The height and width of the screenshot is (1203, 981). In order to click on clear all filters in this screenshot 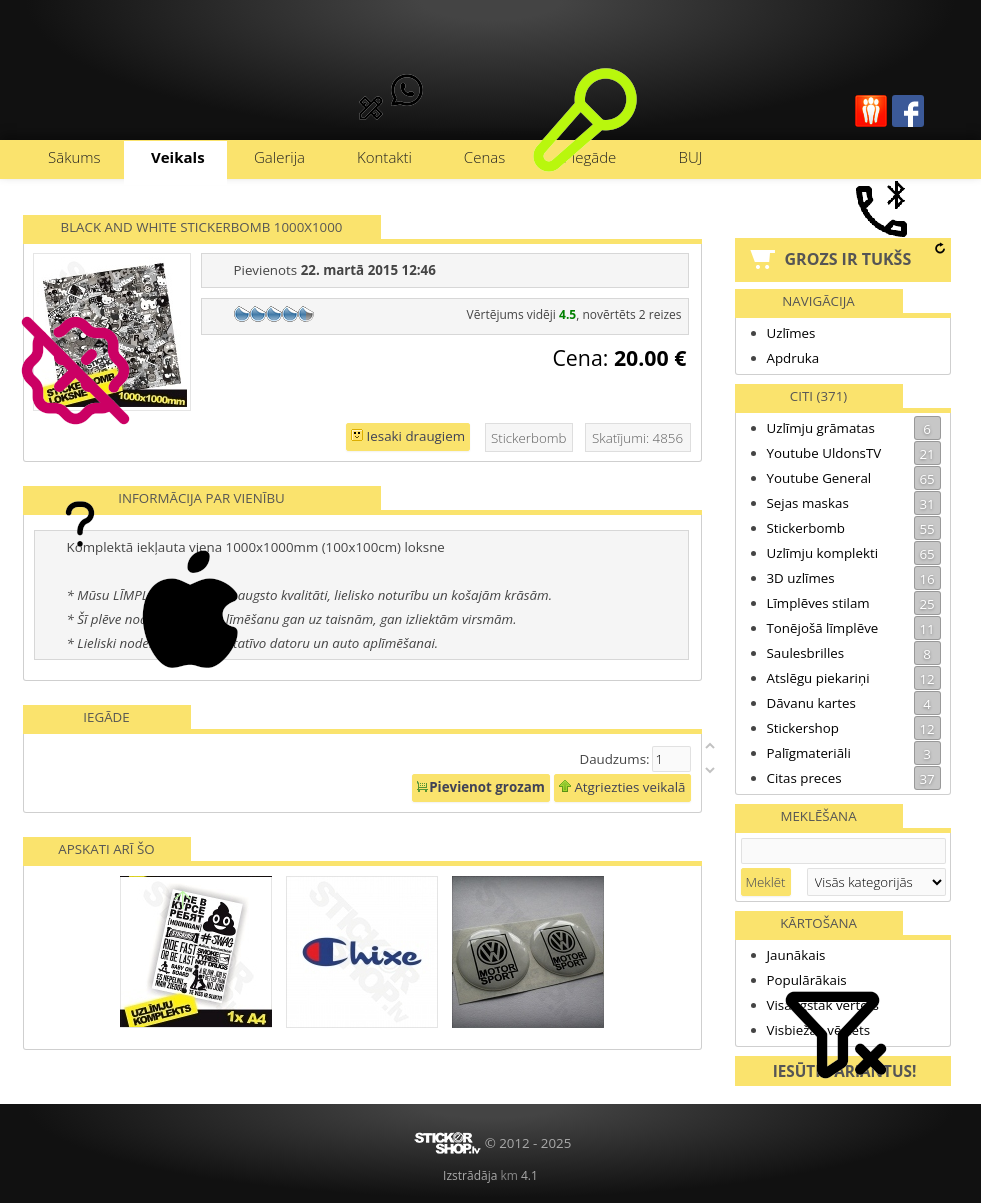, I will do `click(832, 1031)`.